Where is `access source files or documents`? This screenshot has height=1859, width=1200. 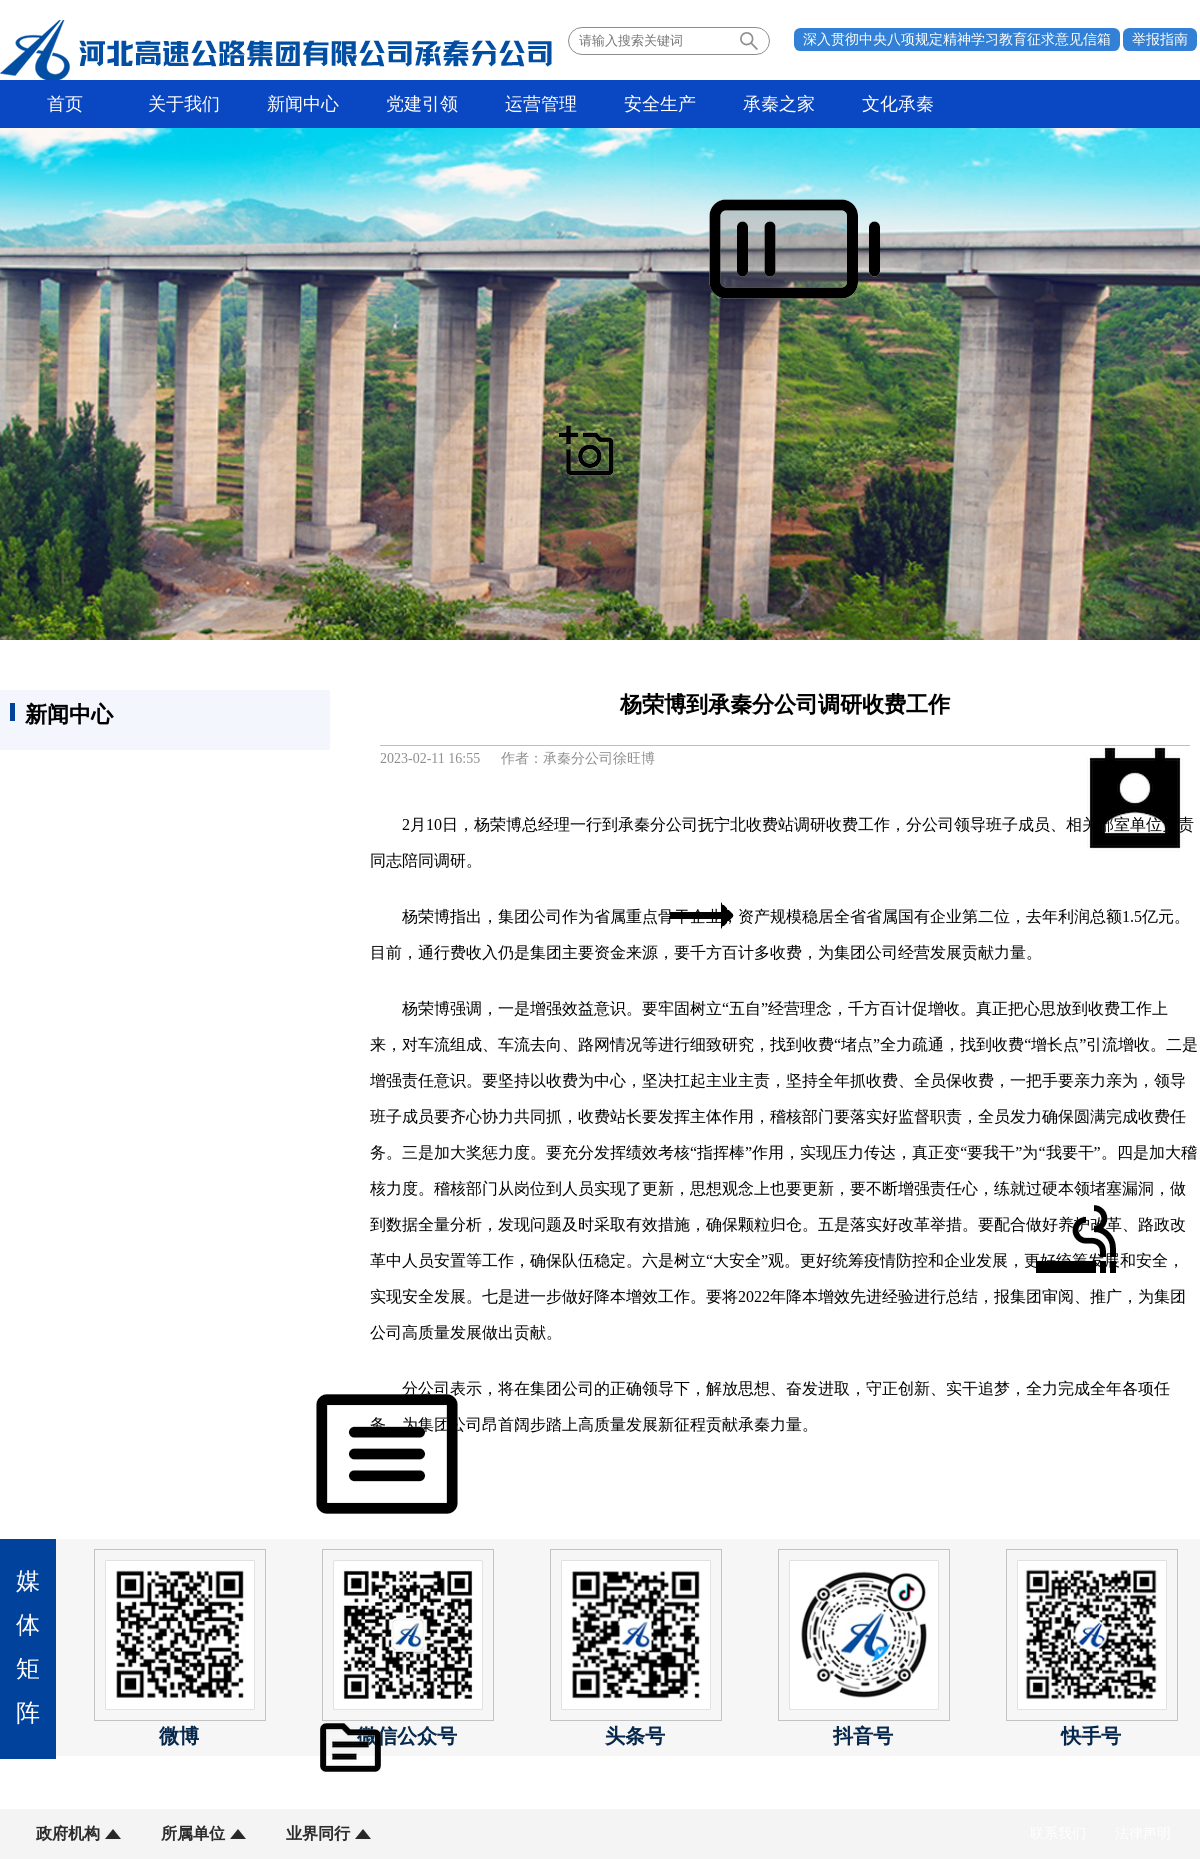
access source files or documents is located at coordinates (350, 1747).